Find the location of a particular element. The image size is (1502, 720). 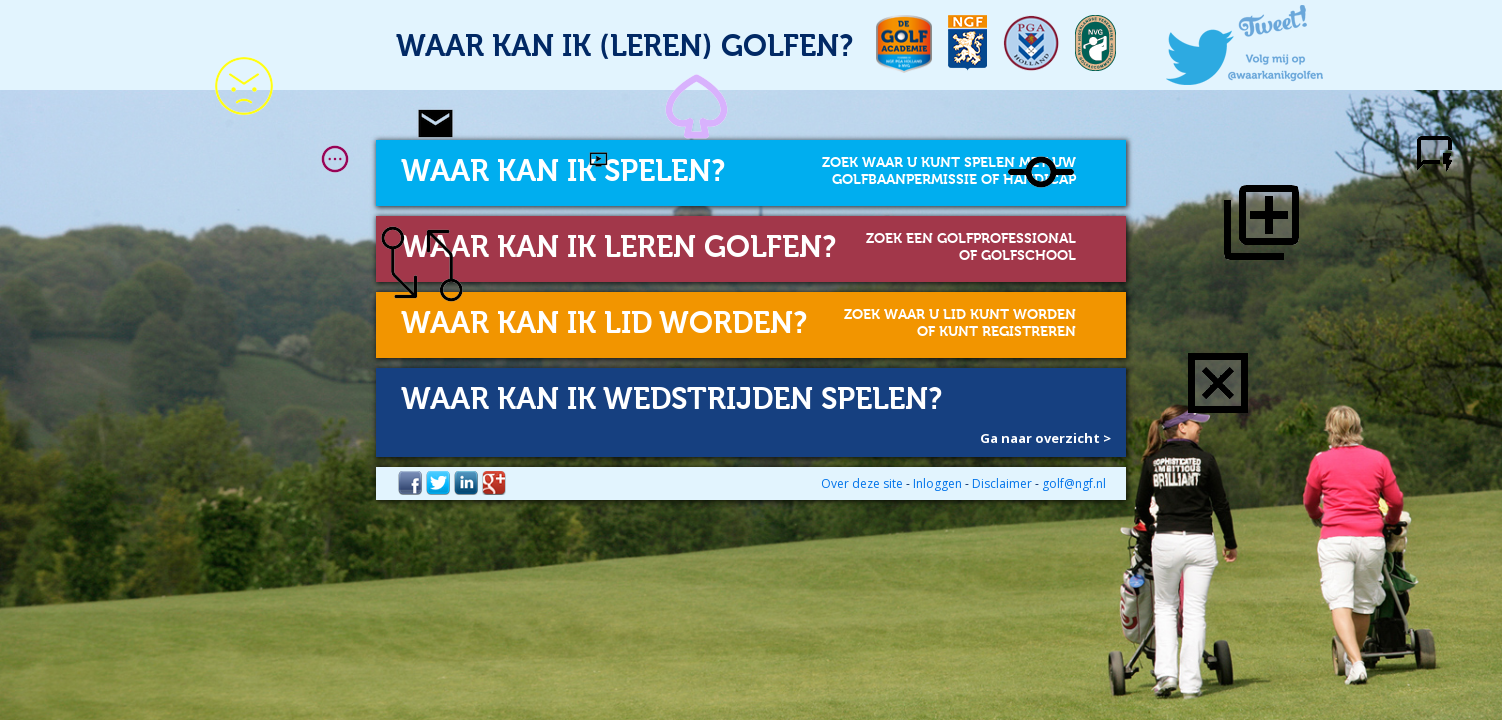

open more options menu is located at coordinates (335, 159).